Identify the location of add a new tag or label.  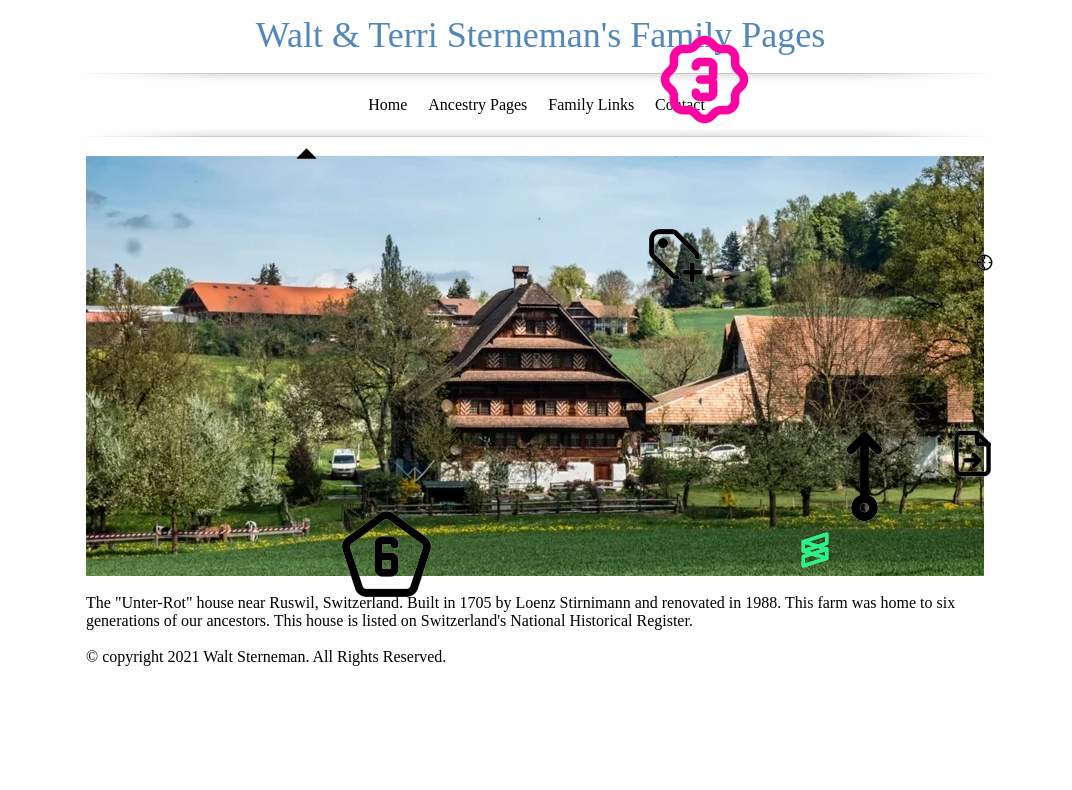
(674, 254).